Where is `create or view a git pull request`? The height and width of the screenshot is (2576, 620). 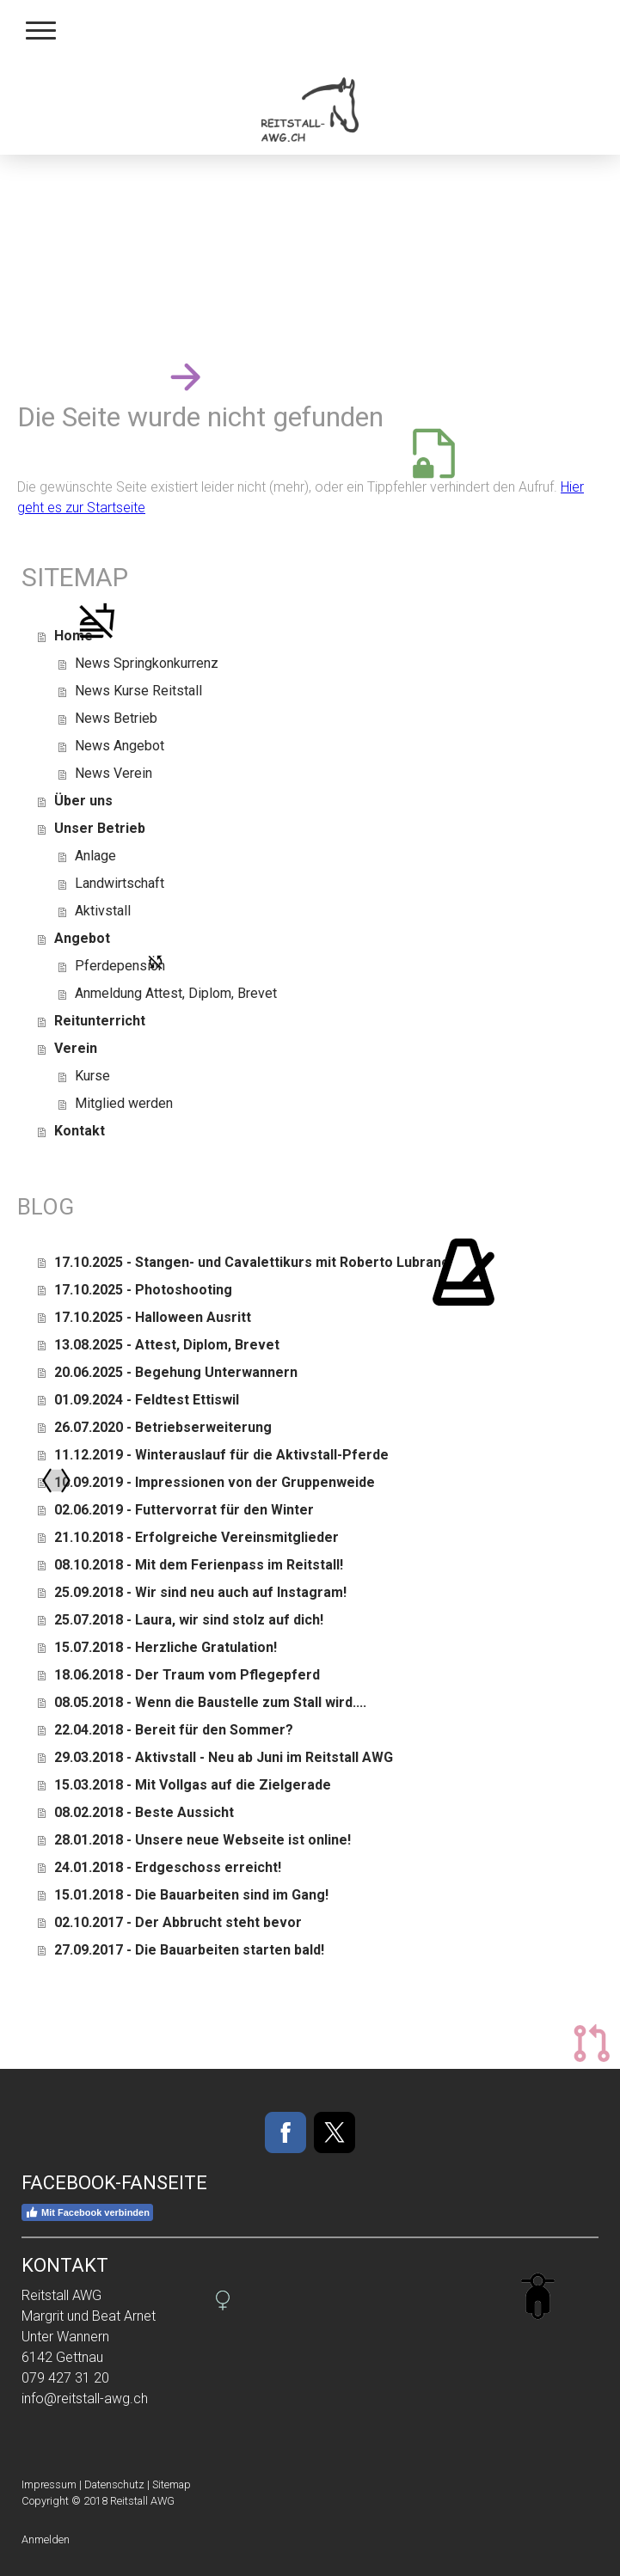
create or view a git pull request is located at coordinates (591, 2043).